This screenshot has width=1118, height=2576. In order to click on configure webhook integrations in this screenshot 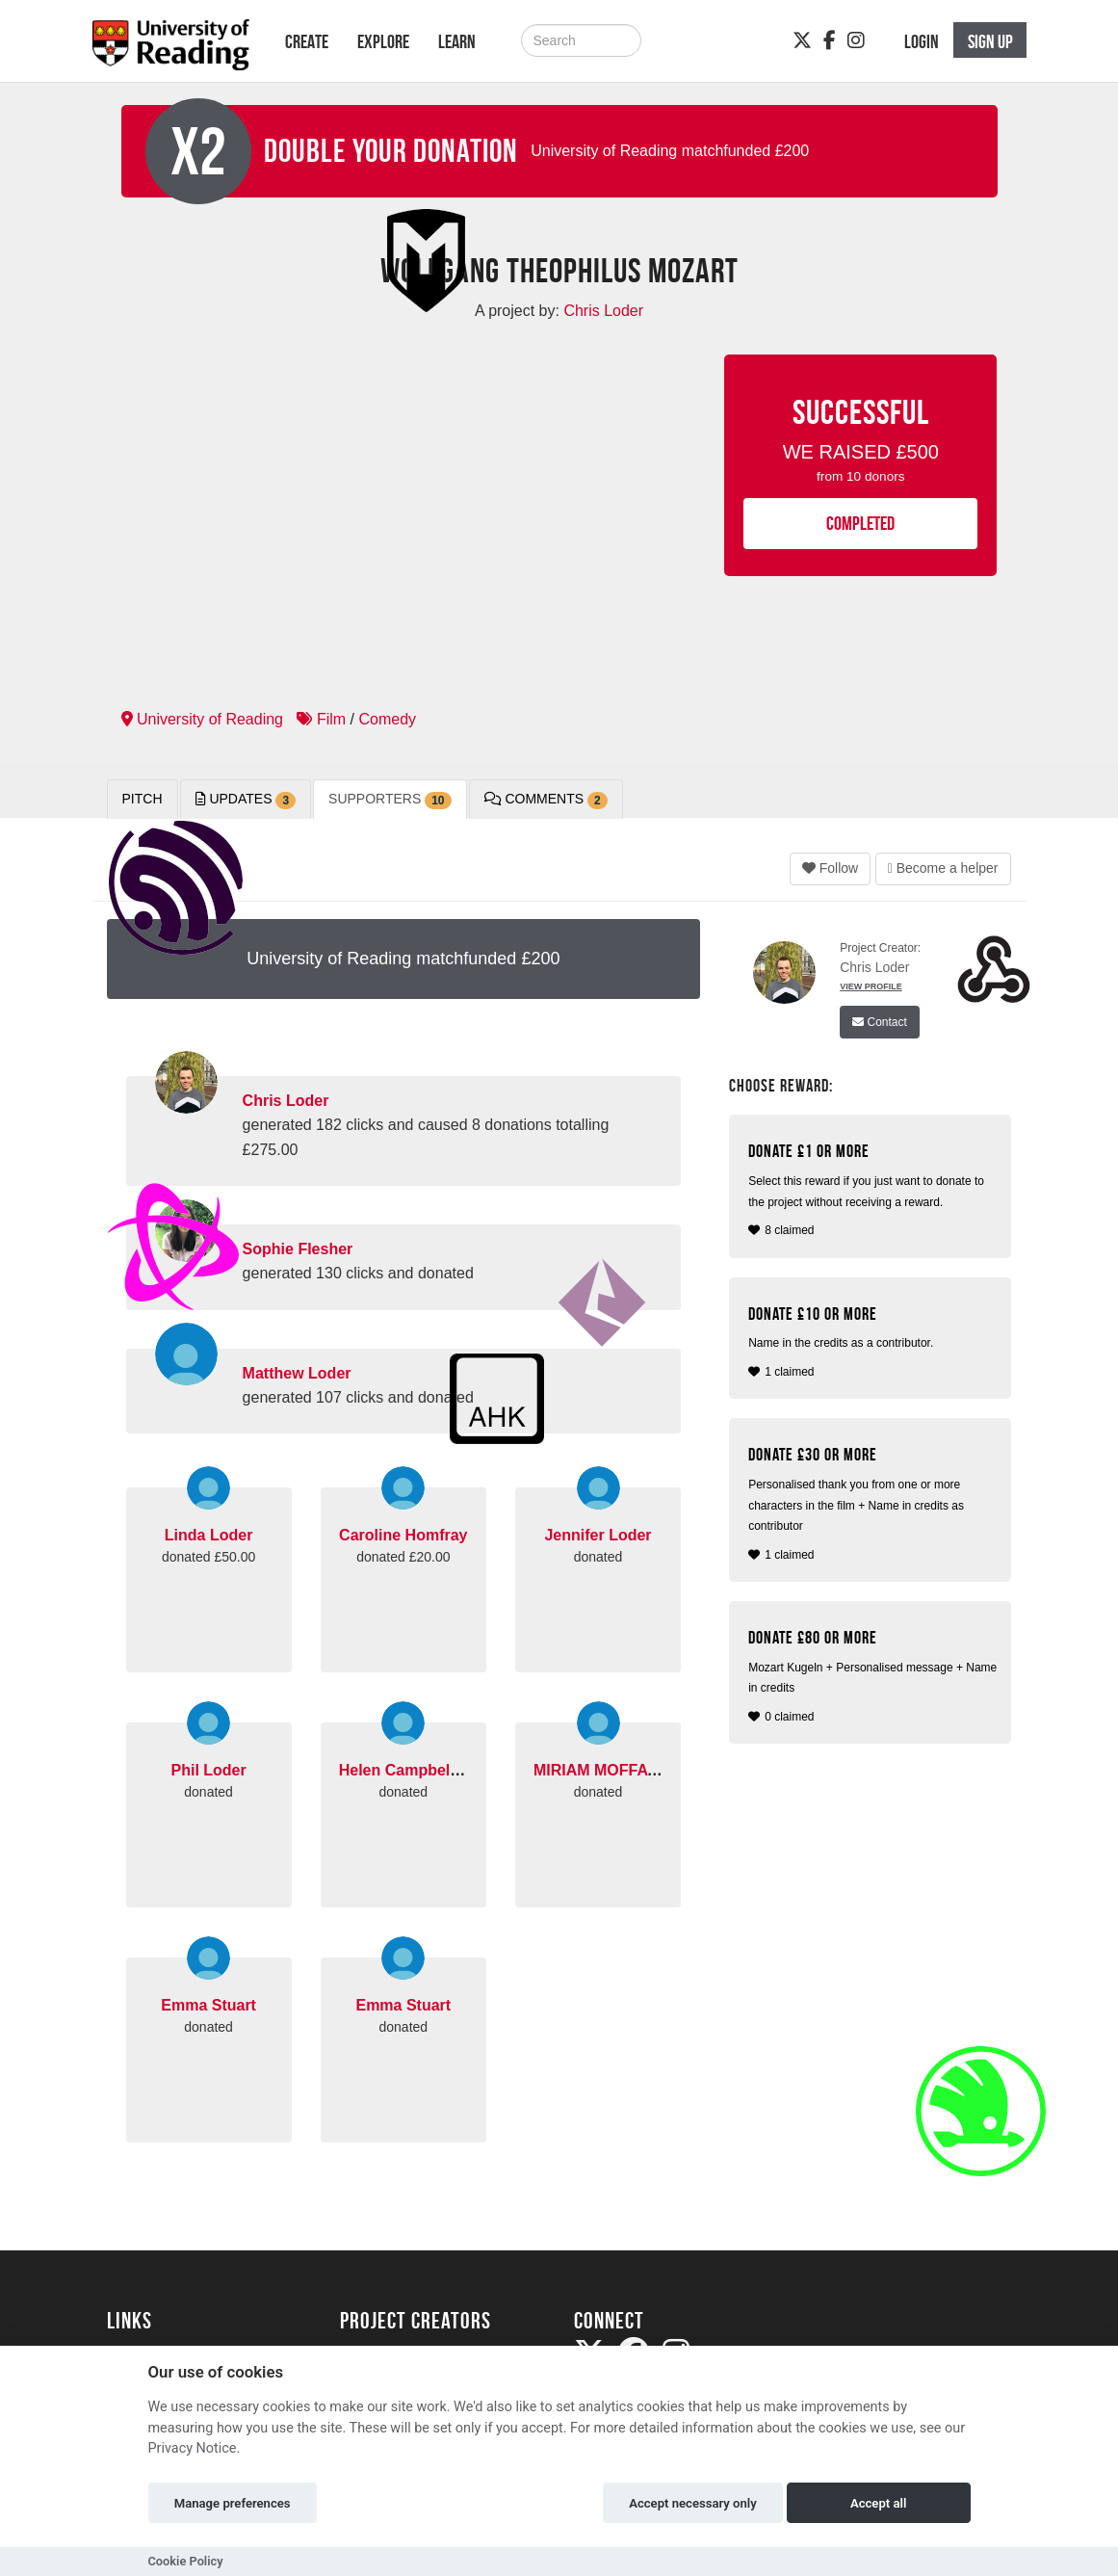, I will do `click(994, 971)`.